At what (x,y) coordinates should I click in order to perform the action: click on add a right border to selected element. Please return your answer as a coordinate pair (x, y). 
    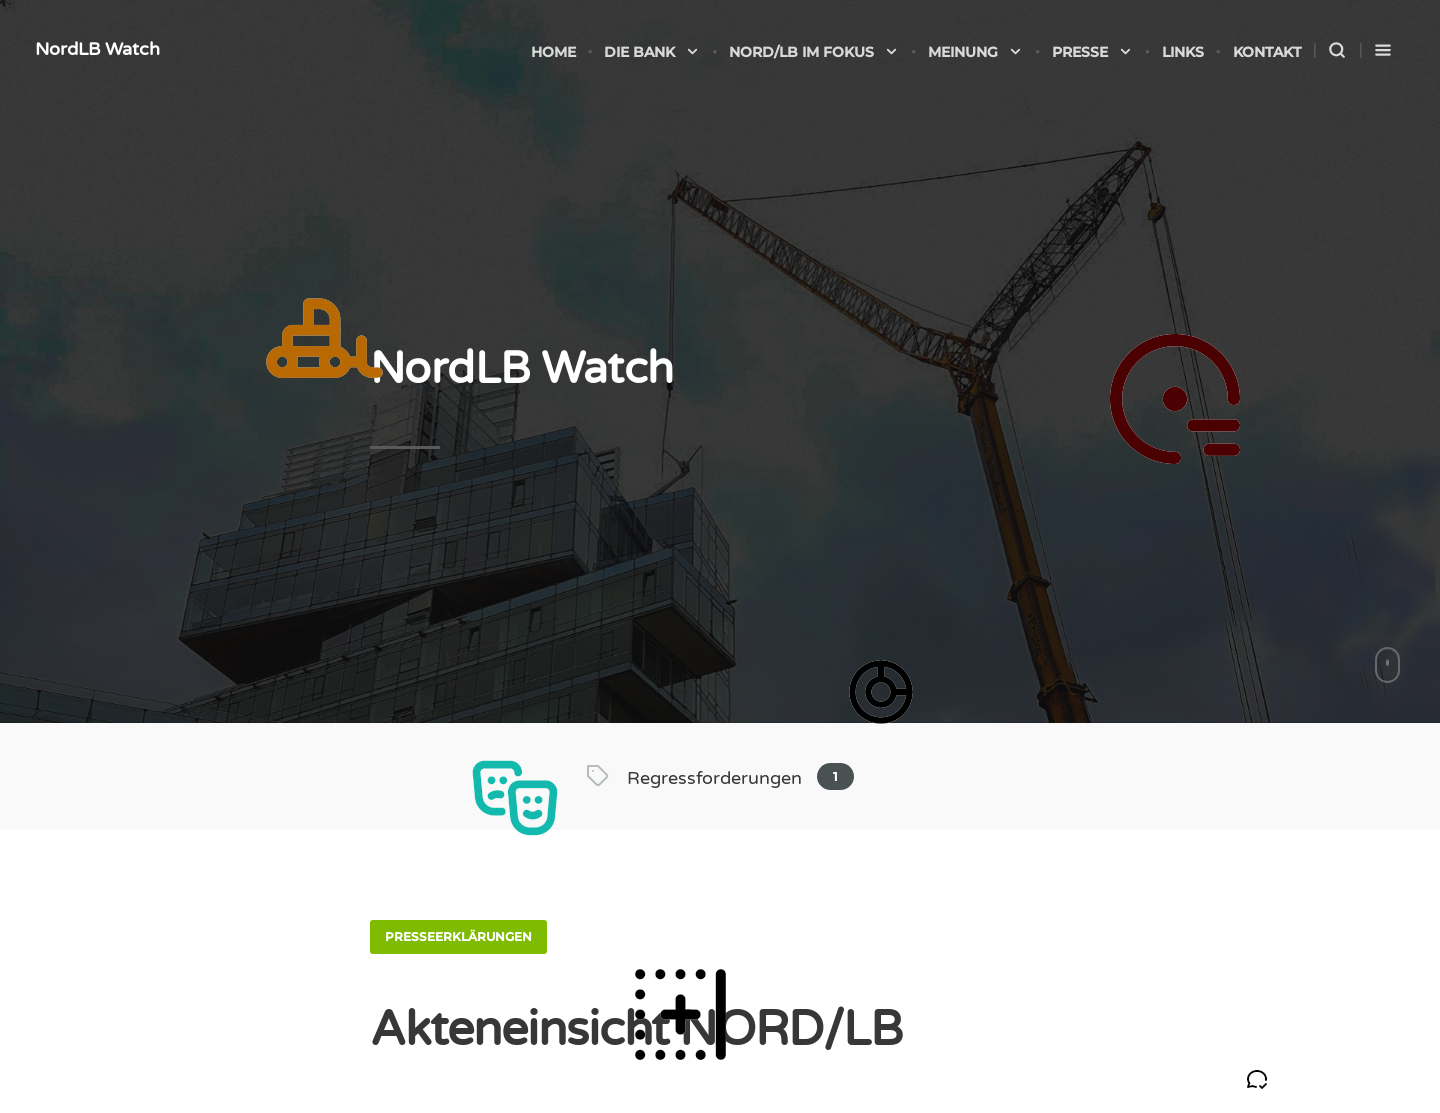
    Looking at the image, I should click on (680, 1014).